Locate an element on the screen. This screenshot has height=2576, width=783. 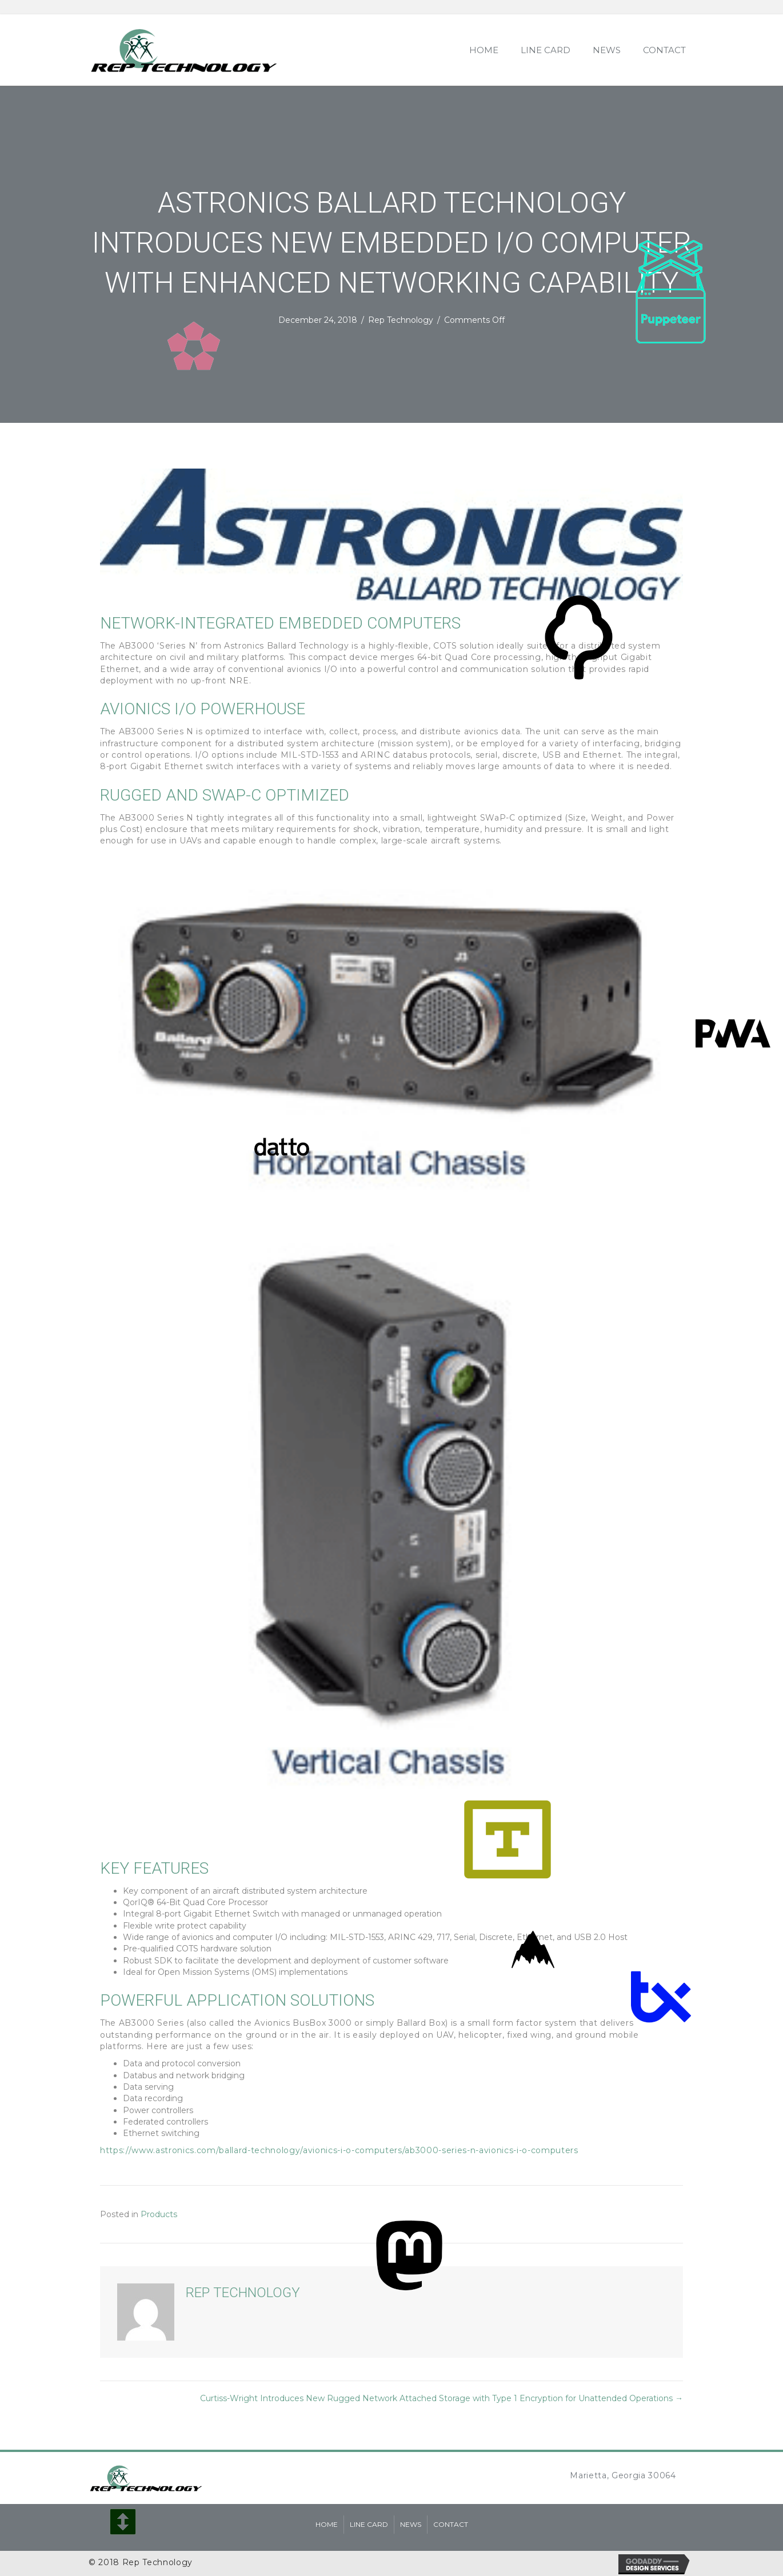
puppeteer browser automation library logo is located at coordinates (670, 291).